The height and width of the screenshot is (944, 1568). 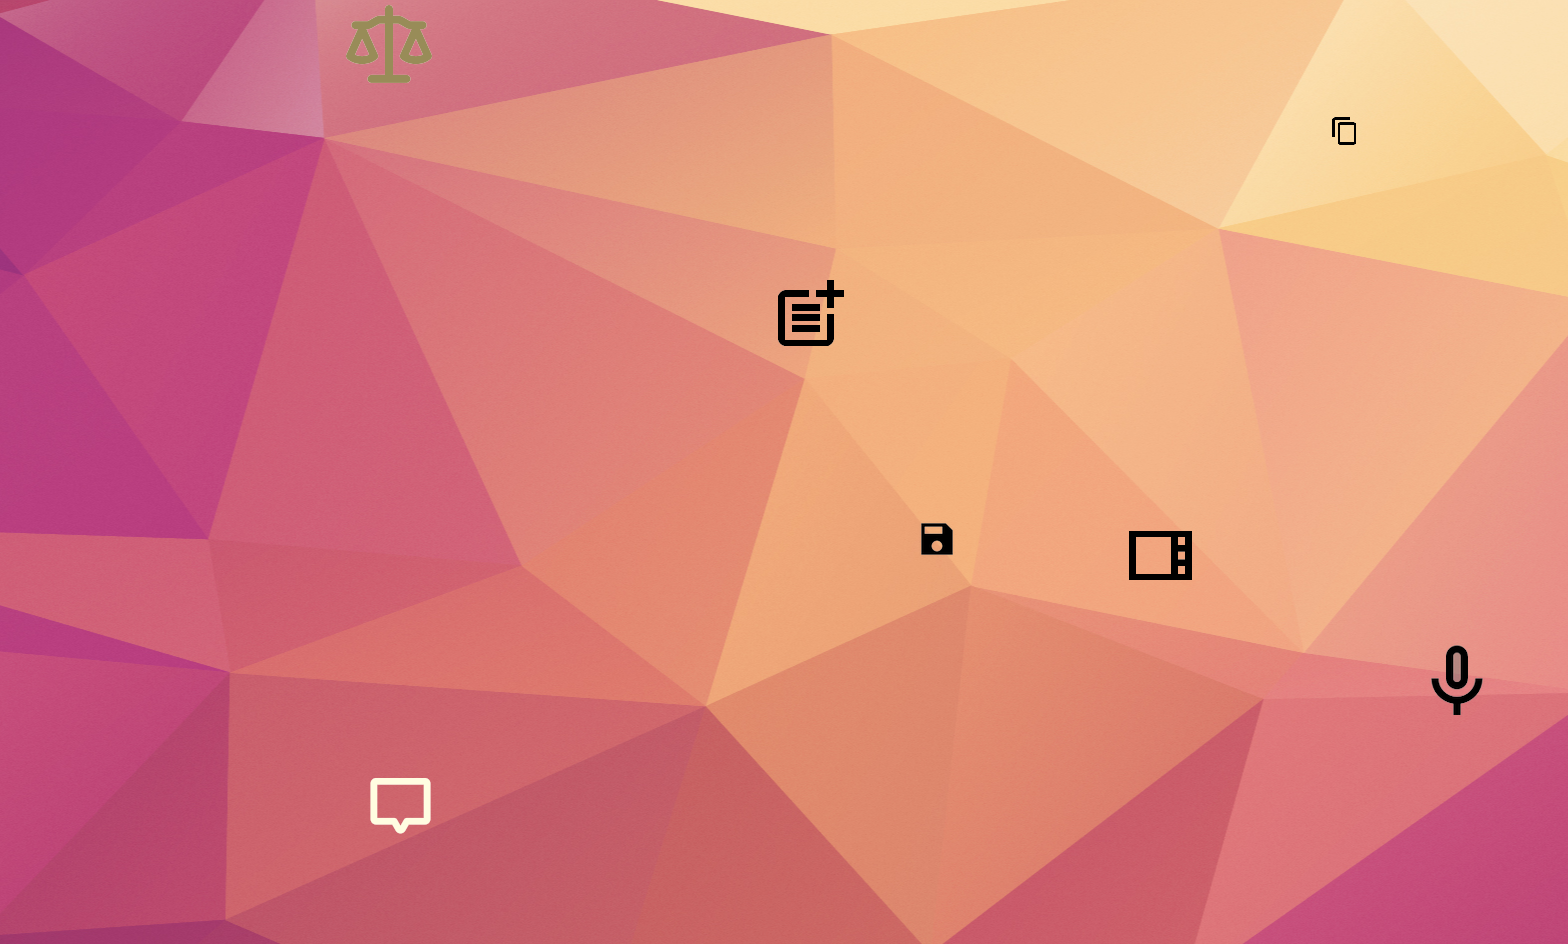 I want to click on open chat or messaging, so click(x=400, y=803).